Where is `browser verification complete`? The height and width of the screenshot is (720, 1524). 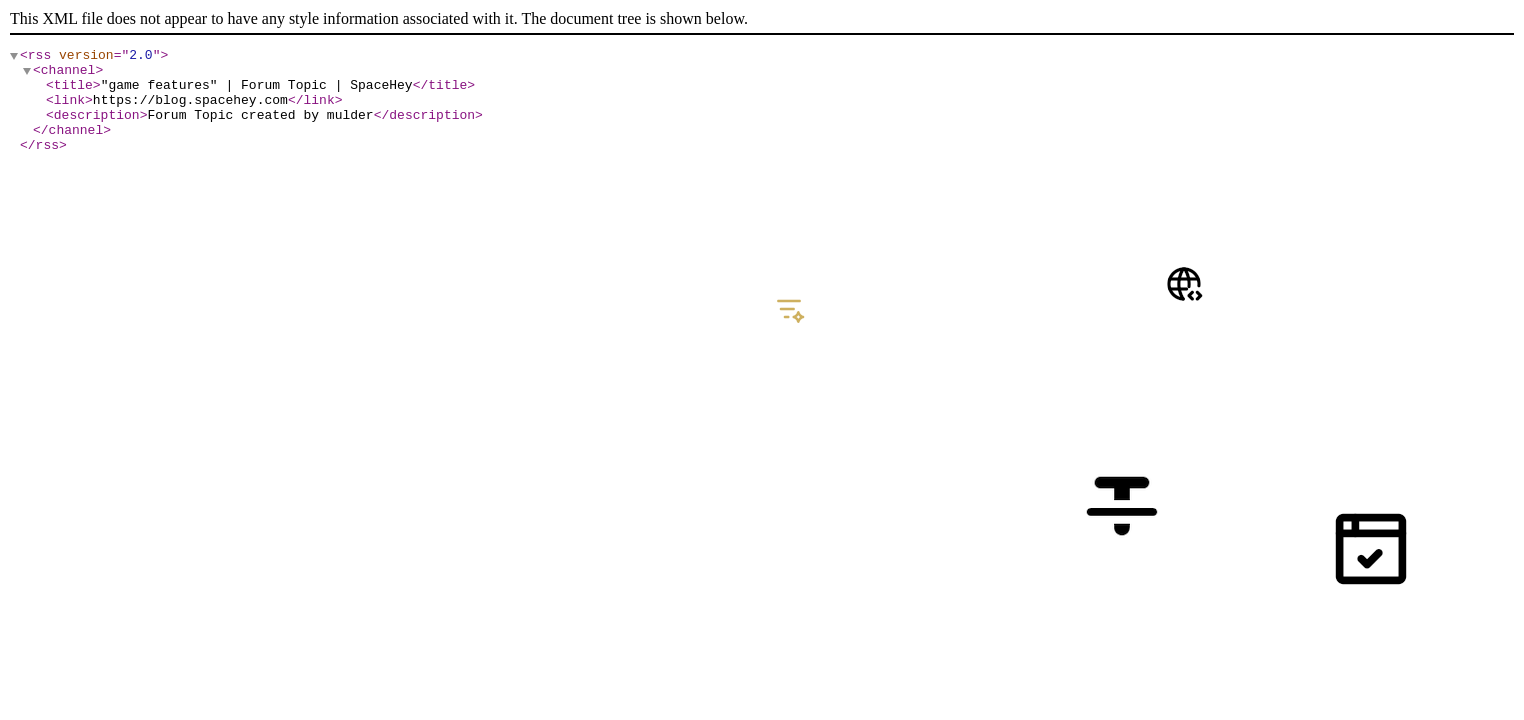 browser verification complete is located at coordinates (1371, 549).